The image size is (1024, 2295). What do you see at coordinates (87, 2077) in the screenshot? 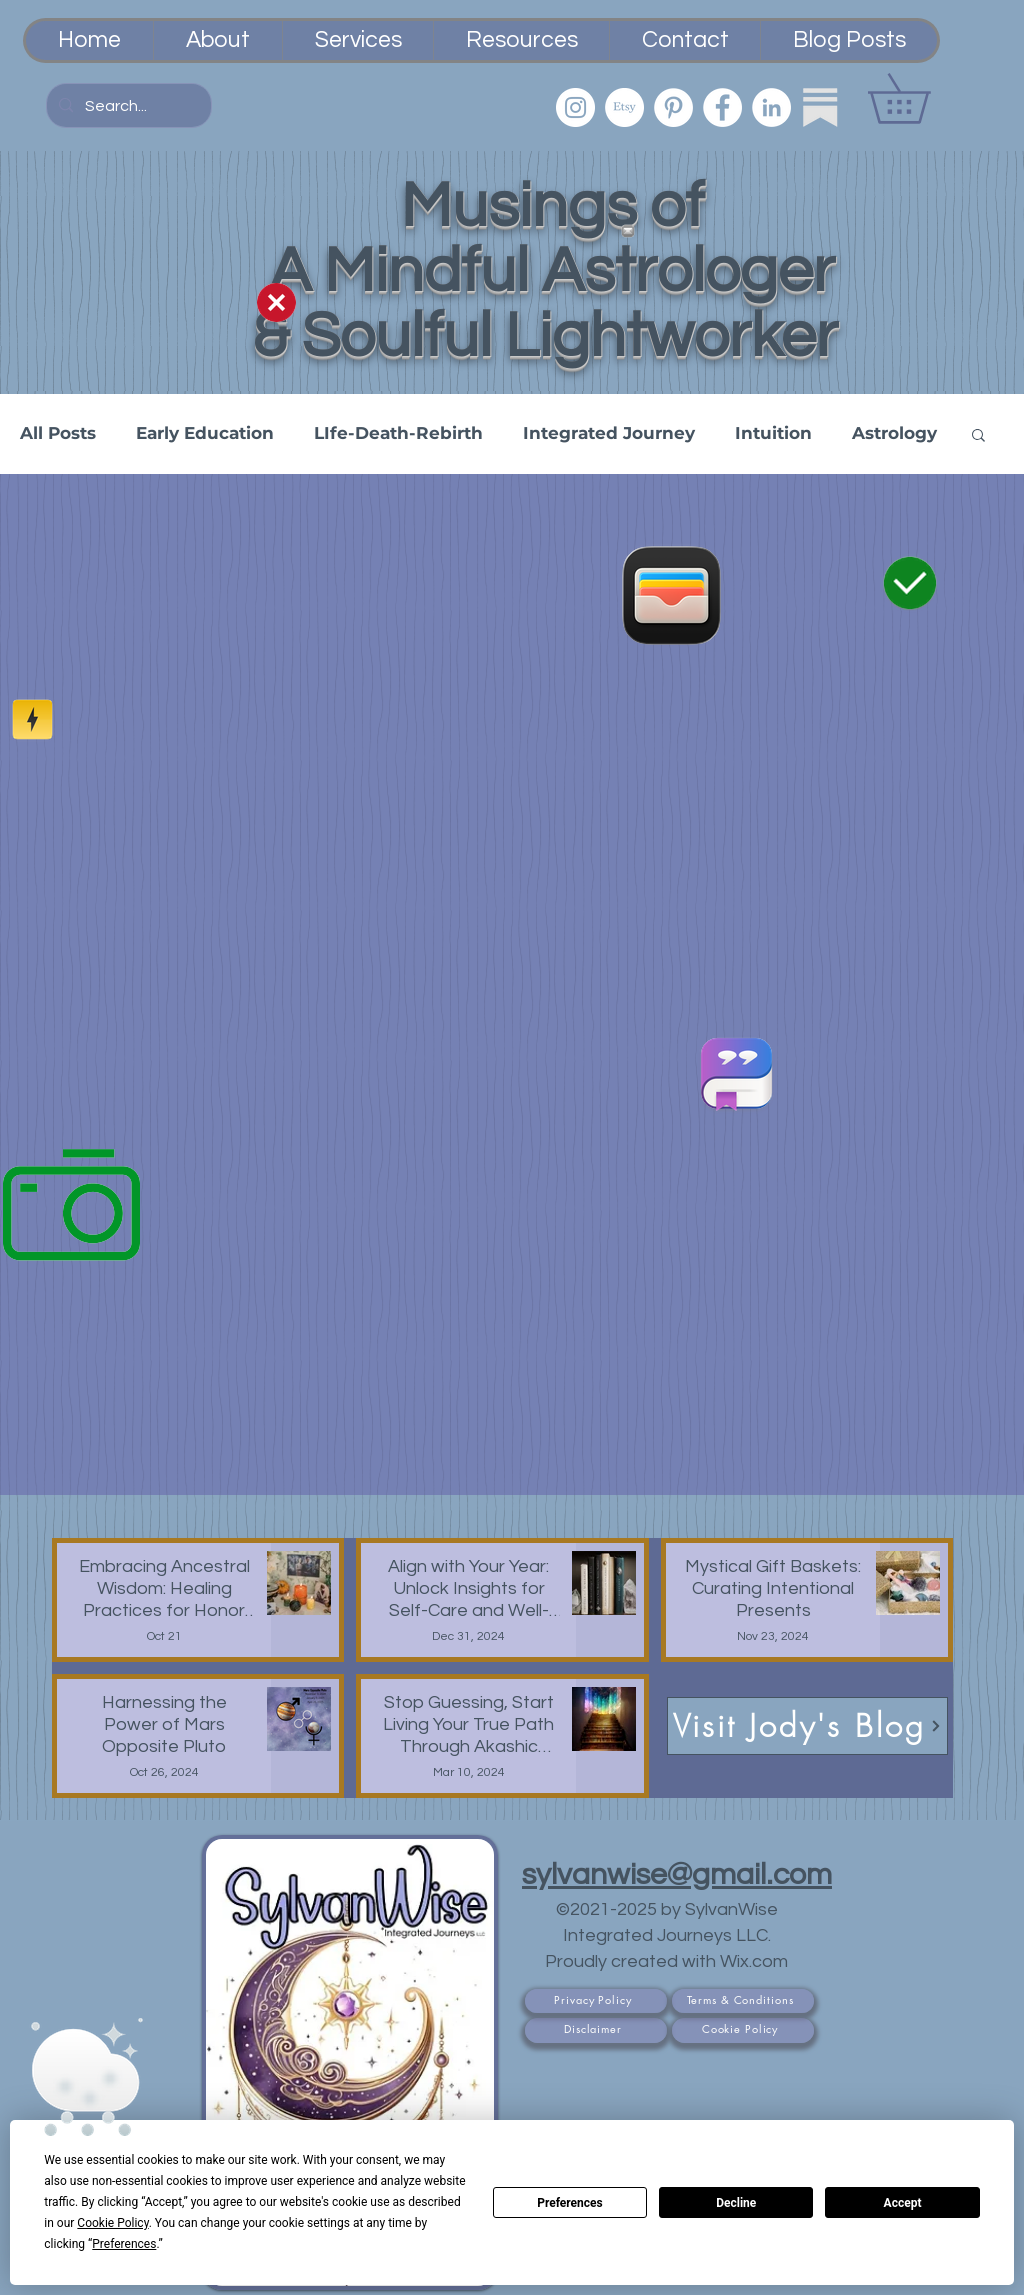
I see `indicates snowy weather conditions at night` at bounding box center [87, 2077].